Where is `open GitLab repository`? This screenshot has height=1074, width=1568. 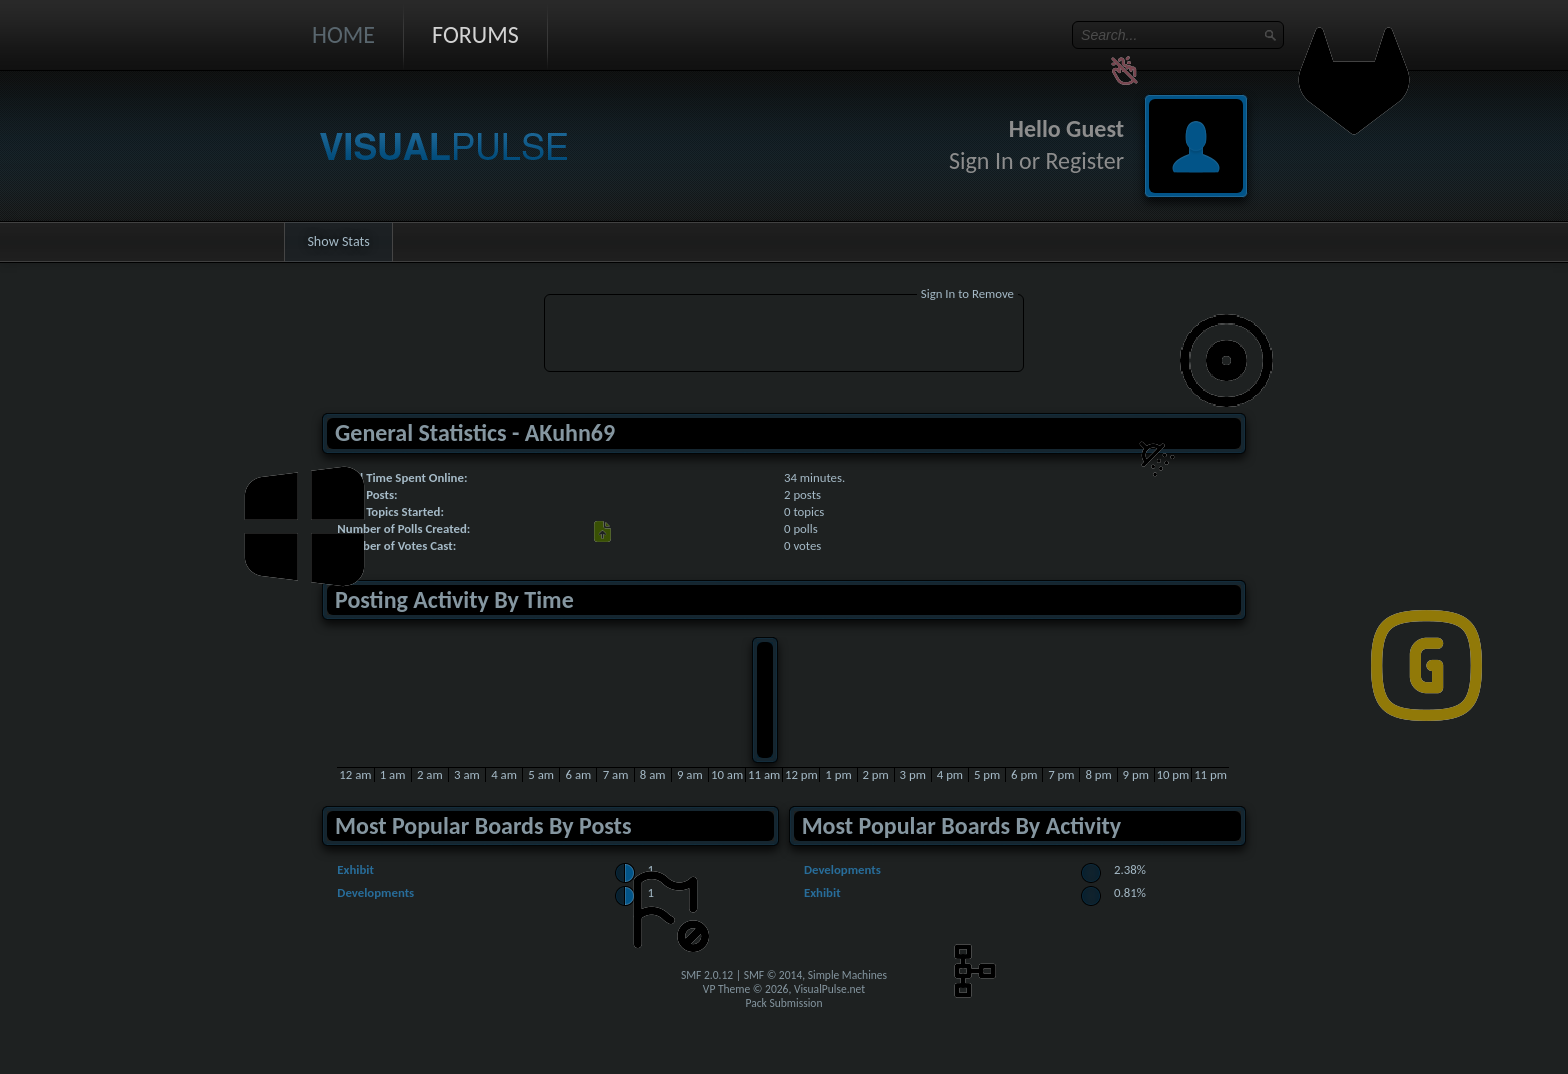
open GitLab repository is located at coordinates (1354, 81).